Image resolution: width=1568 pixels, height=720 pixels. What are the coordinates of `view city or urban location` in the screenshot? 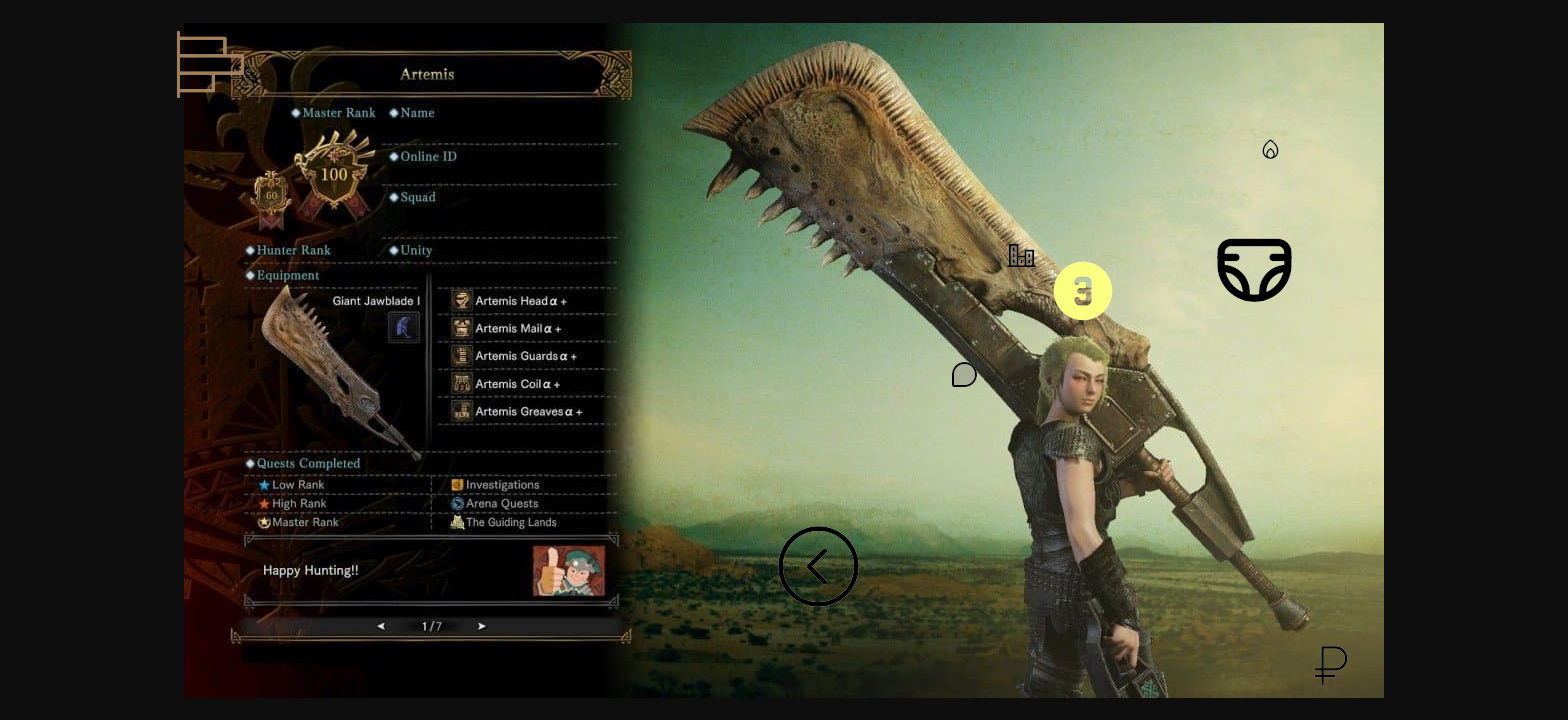 It's located at (1021, 255).